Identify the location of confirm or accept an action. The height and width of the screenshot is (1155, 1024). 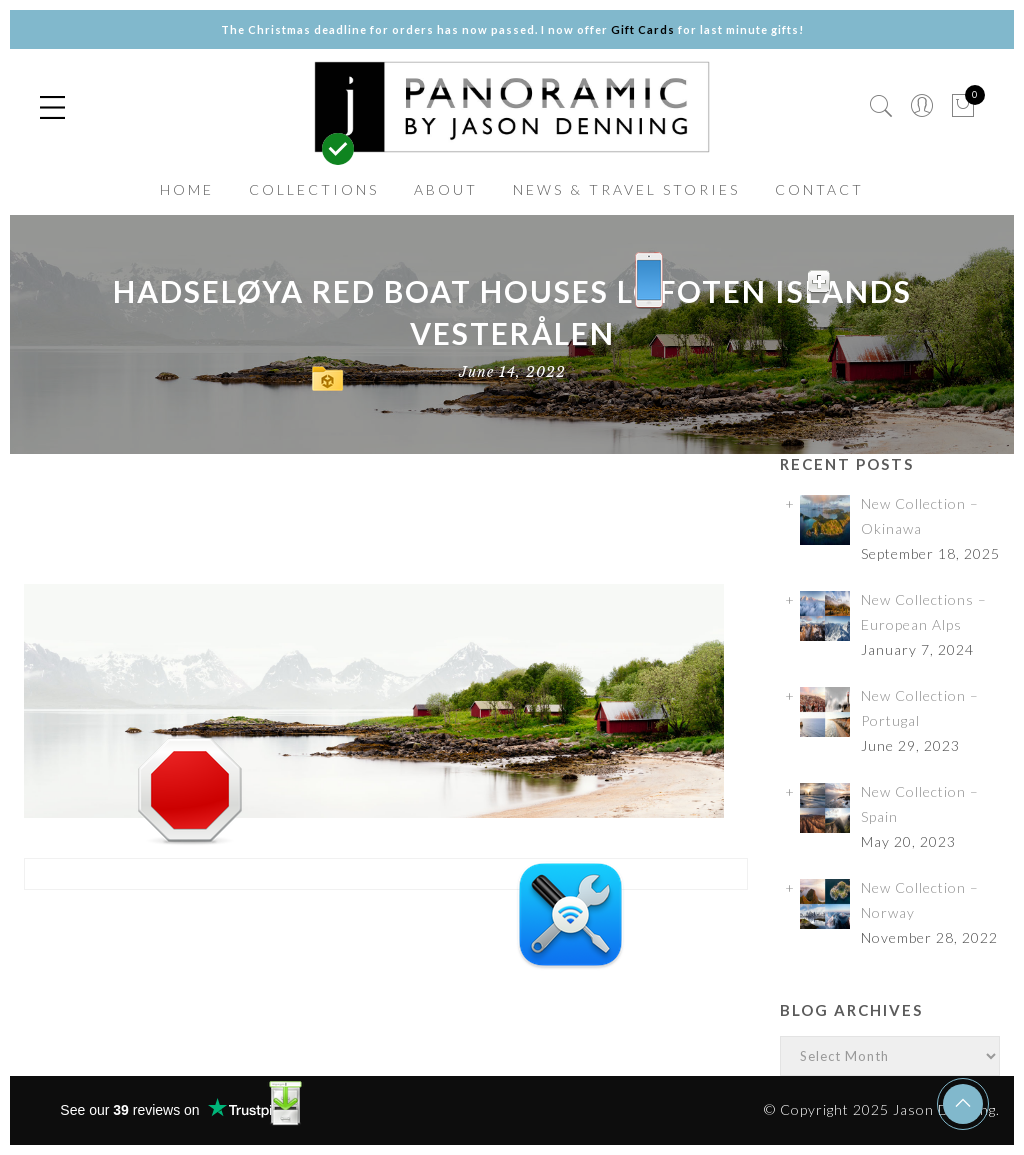
(338, 149).